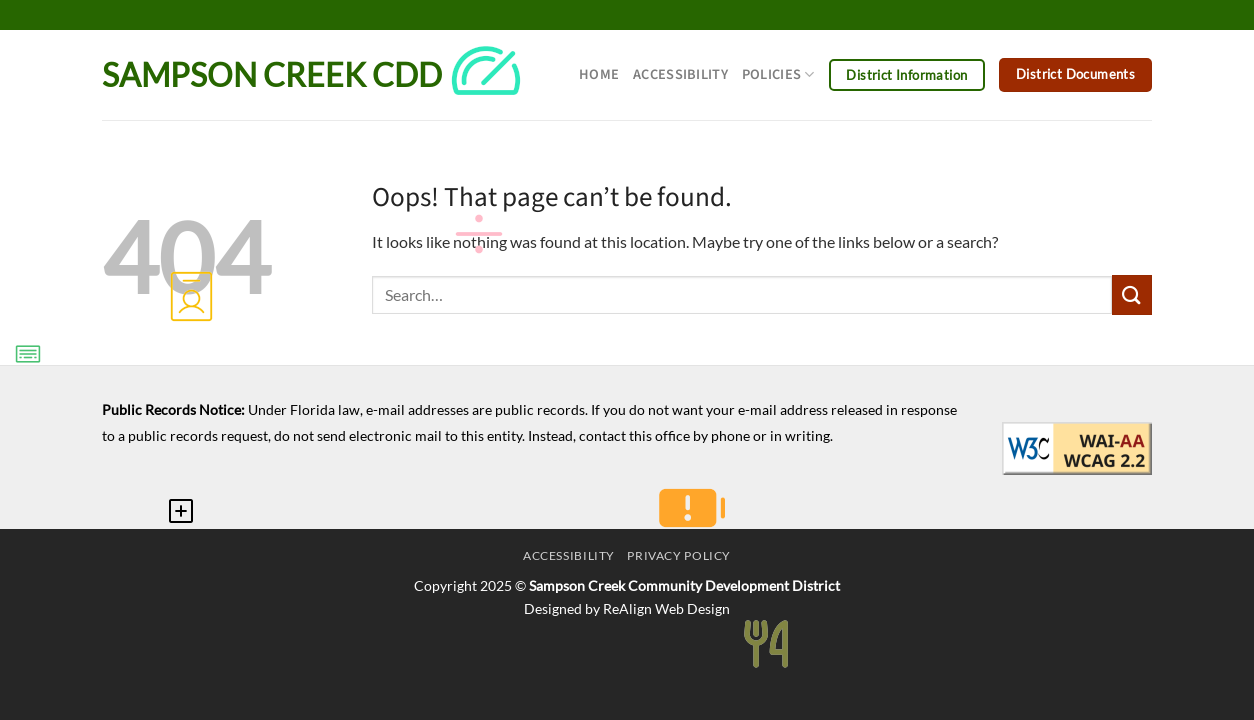 The width and height of the screenshot is (1254, 720). What do you see at coordinates (191, 296) in the screenshot?
I see `view your profile or identification details` at bounding box center [191, 296].